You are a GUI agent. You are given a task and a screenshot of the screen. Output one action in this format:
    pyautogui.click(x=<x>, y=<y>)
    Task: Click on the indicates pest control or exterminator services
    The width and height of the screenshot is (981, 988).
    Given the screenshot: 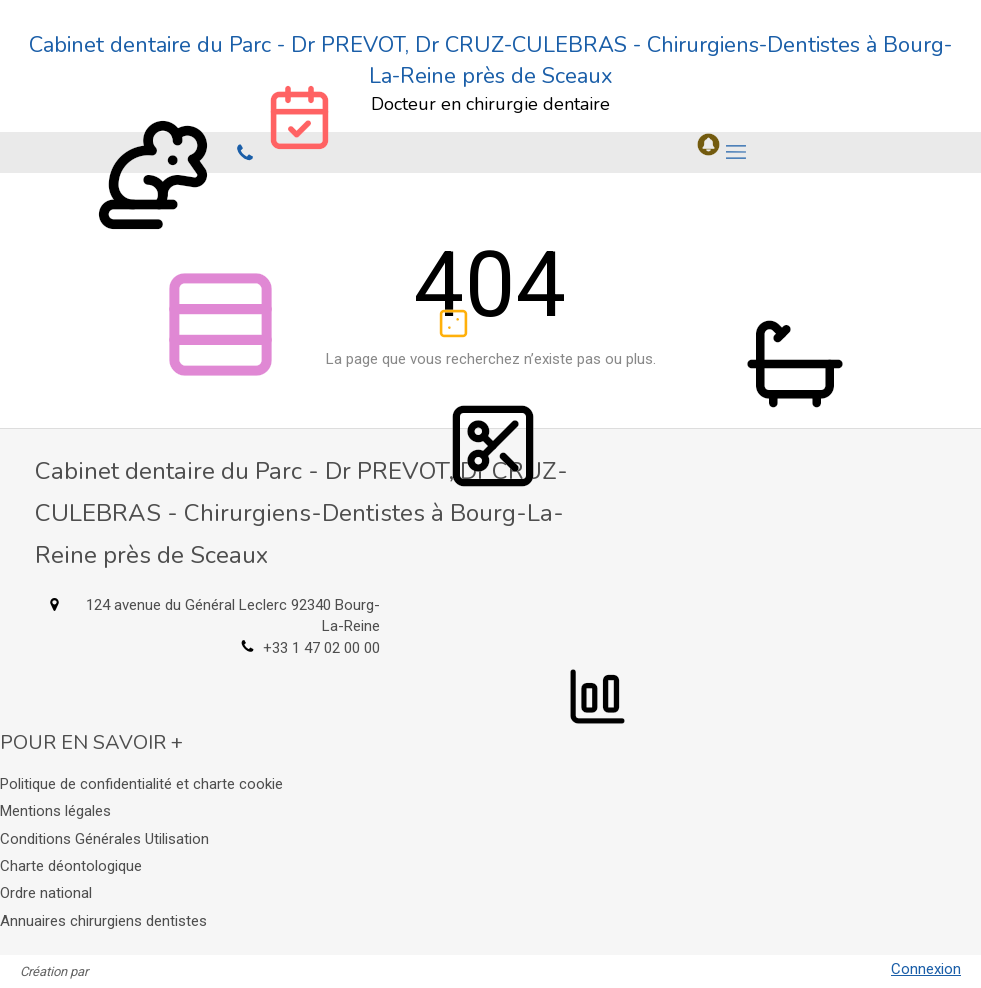 What is the action you would take?
    pyautogui.click(x=153, y=175)
    